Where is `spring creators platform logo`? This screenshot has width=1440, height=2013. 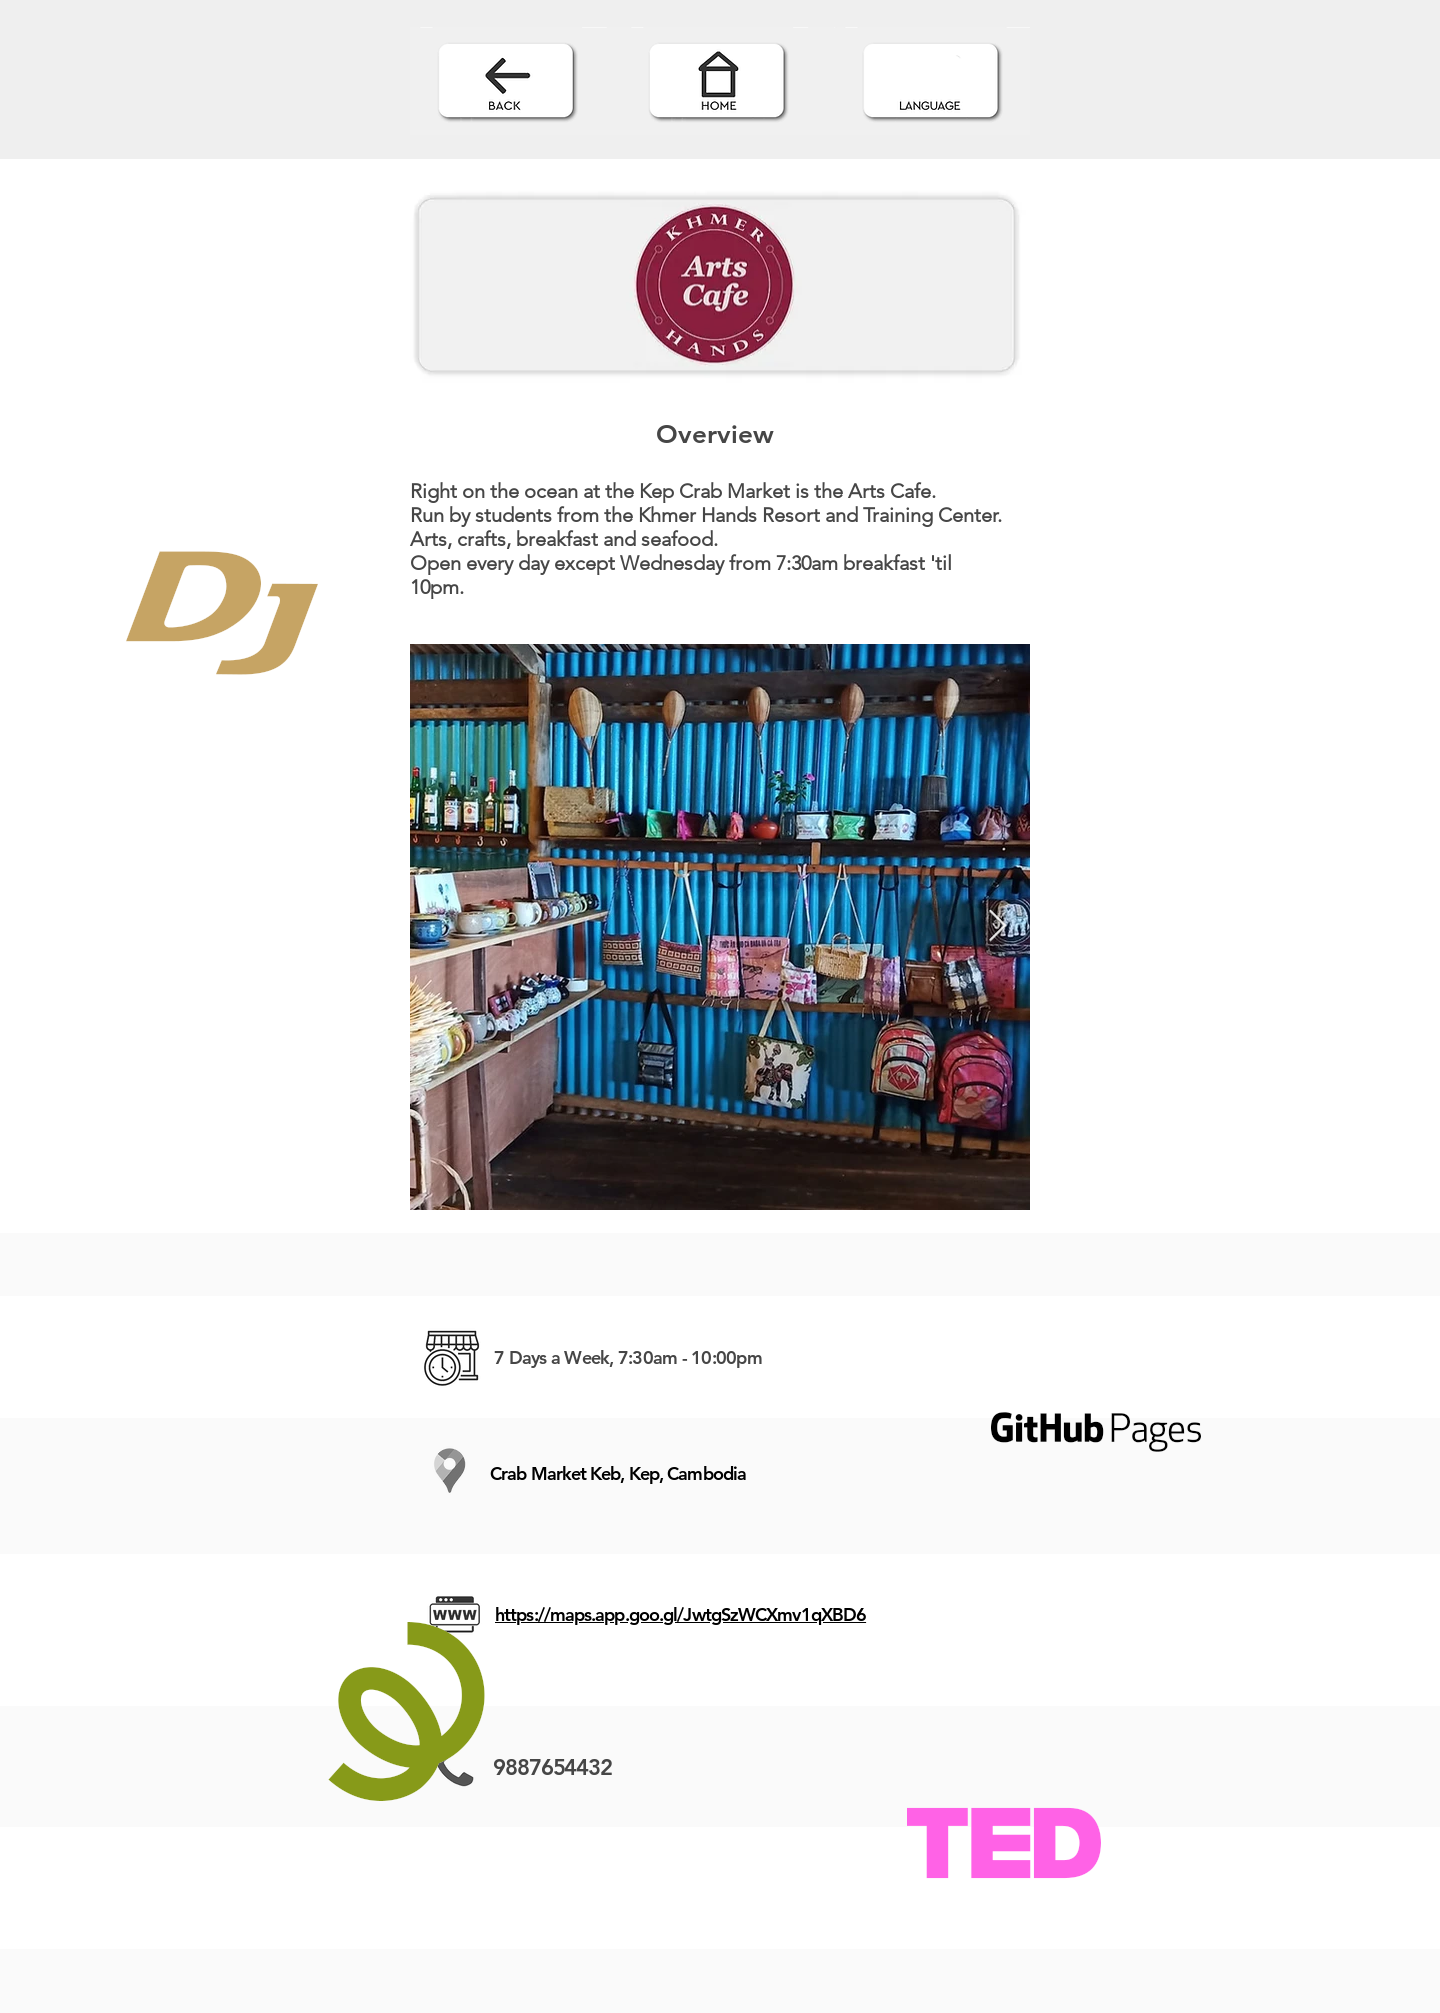 spring creators platform logo is located at coordinates (406, 1711).